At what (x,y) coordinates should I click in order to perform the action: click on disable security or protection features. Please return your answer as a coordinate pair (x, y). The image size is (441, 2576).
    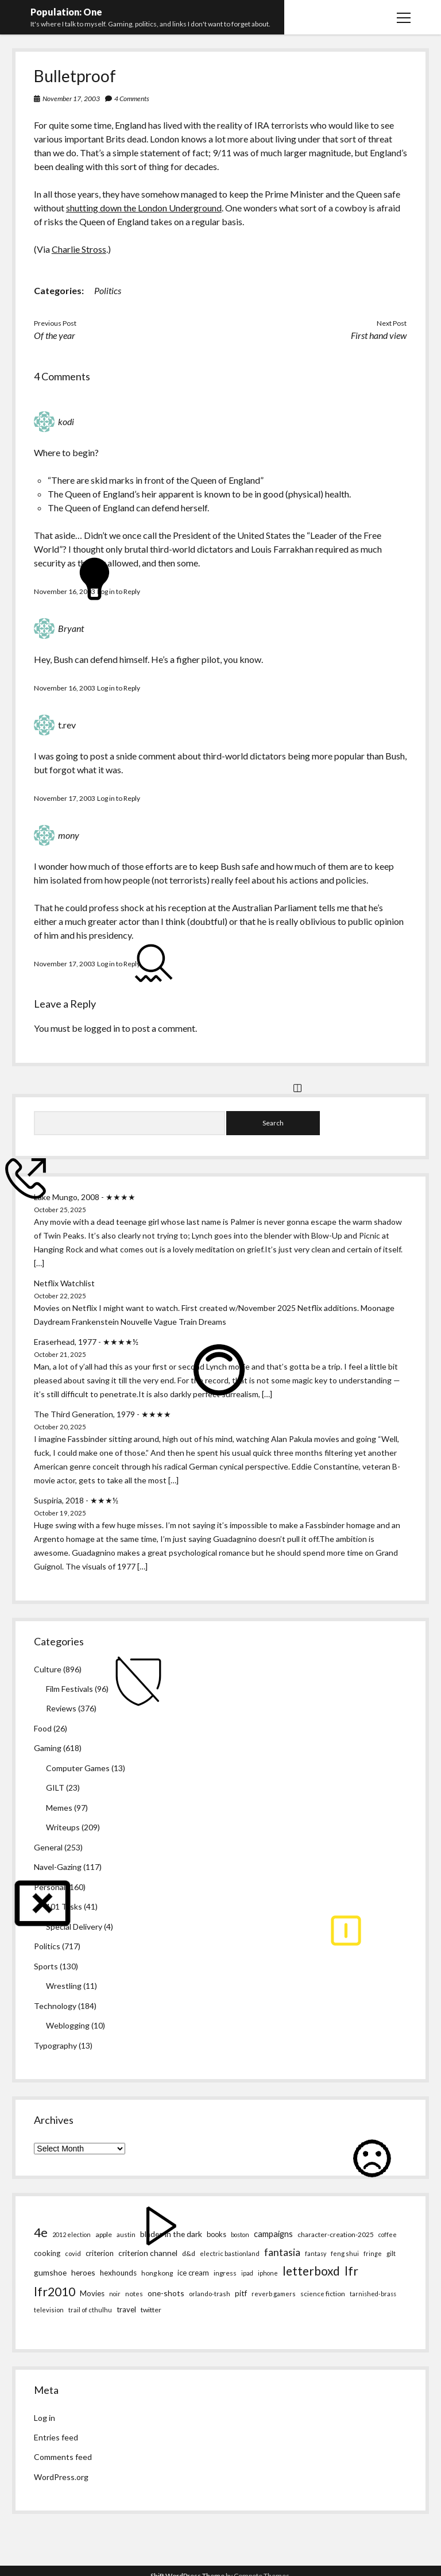
    Looking at the image, I should click on (138, 1679).